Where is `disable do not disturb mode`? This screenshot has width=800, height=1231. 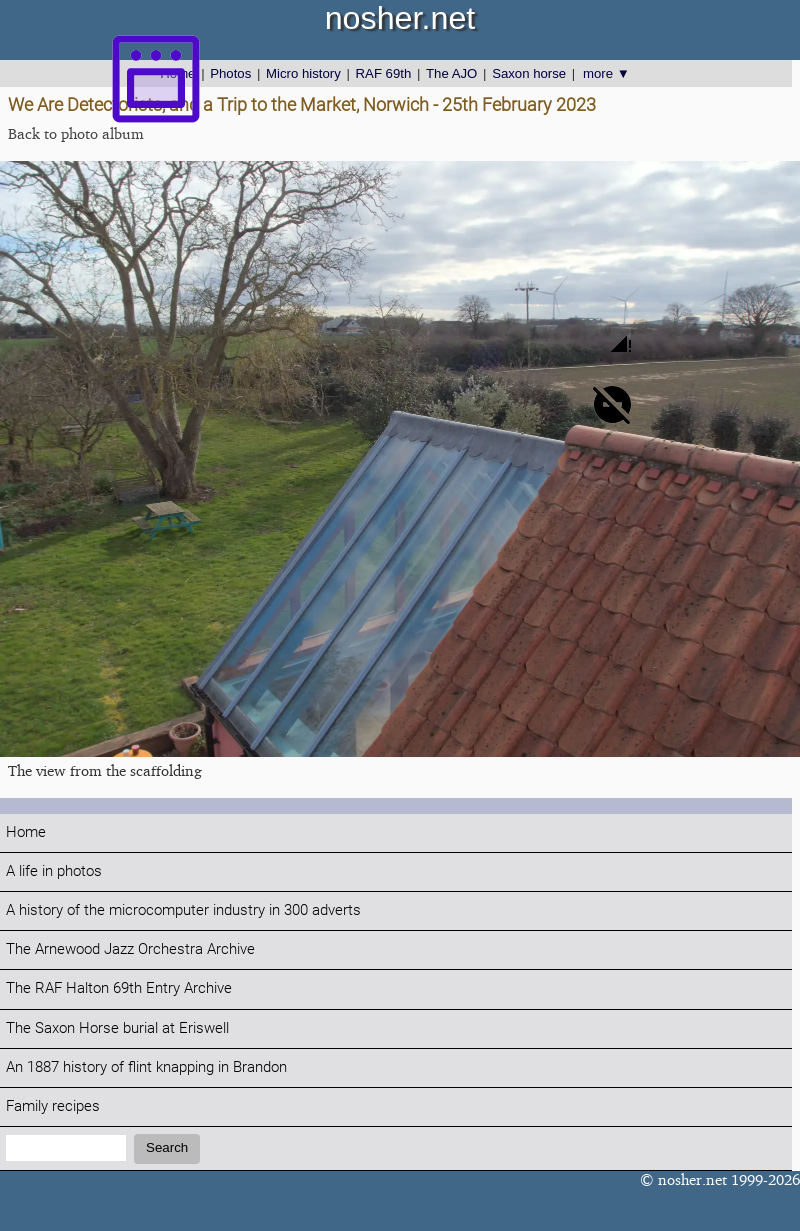 disable do not disturb mode is located at coordinates (612, 404).